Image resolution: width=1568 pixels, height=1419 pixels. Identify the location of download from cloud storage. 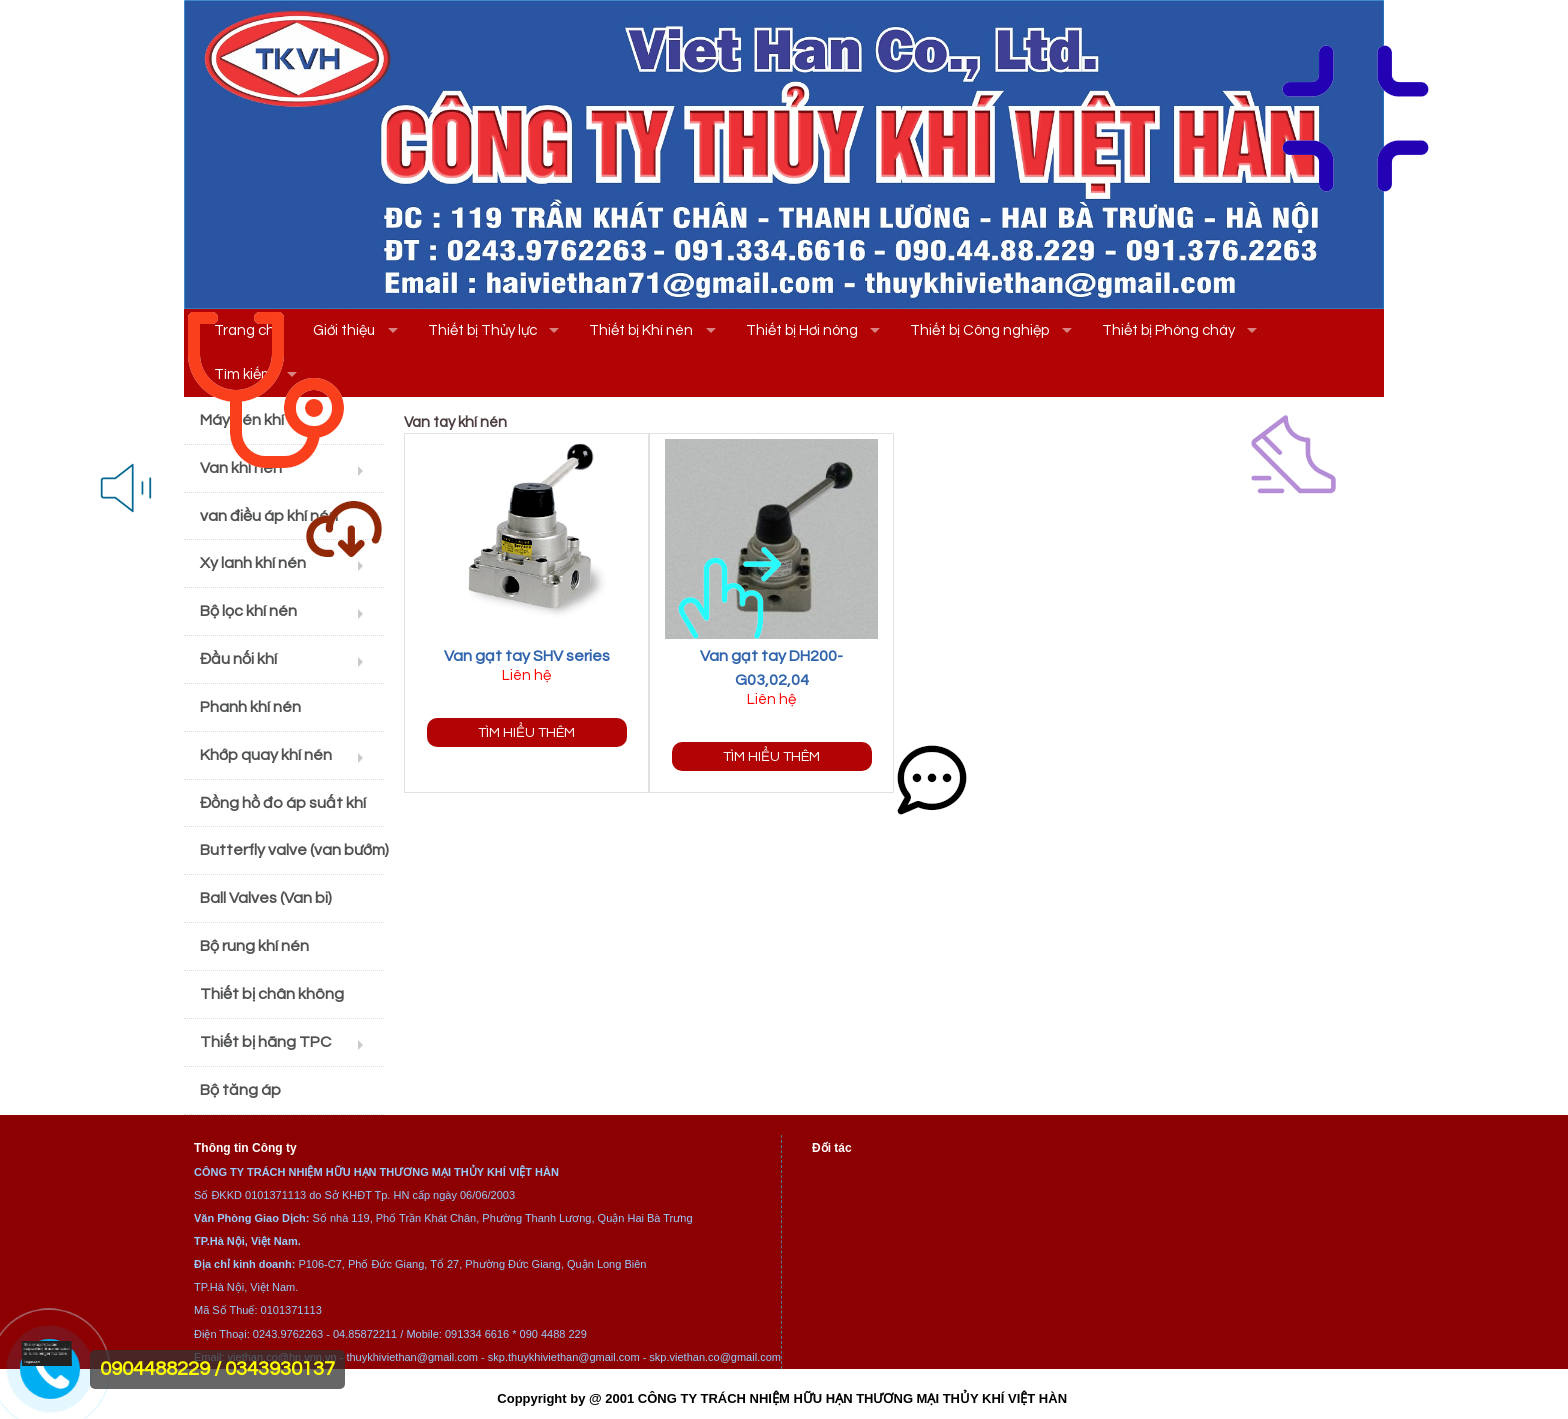
(344, 529).